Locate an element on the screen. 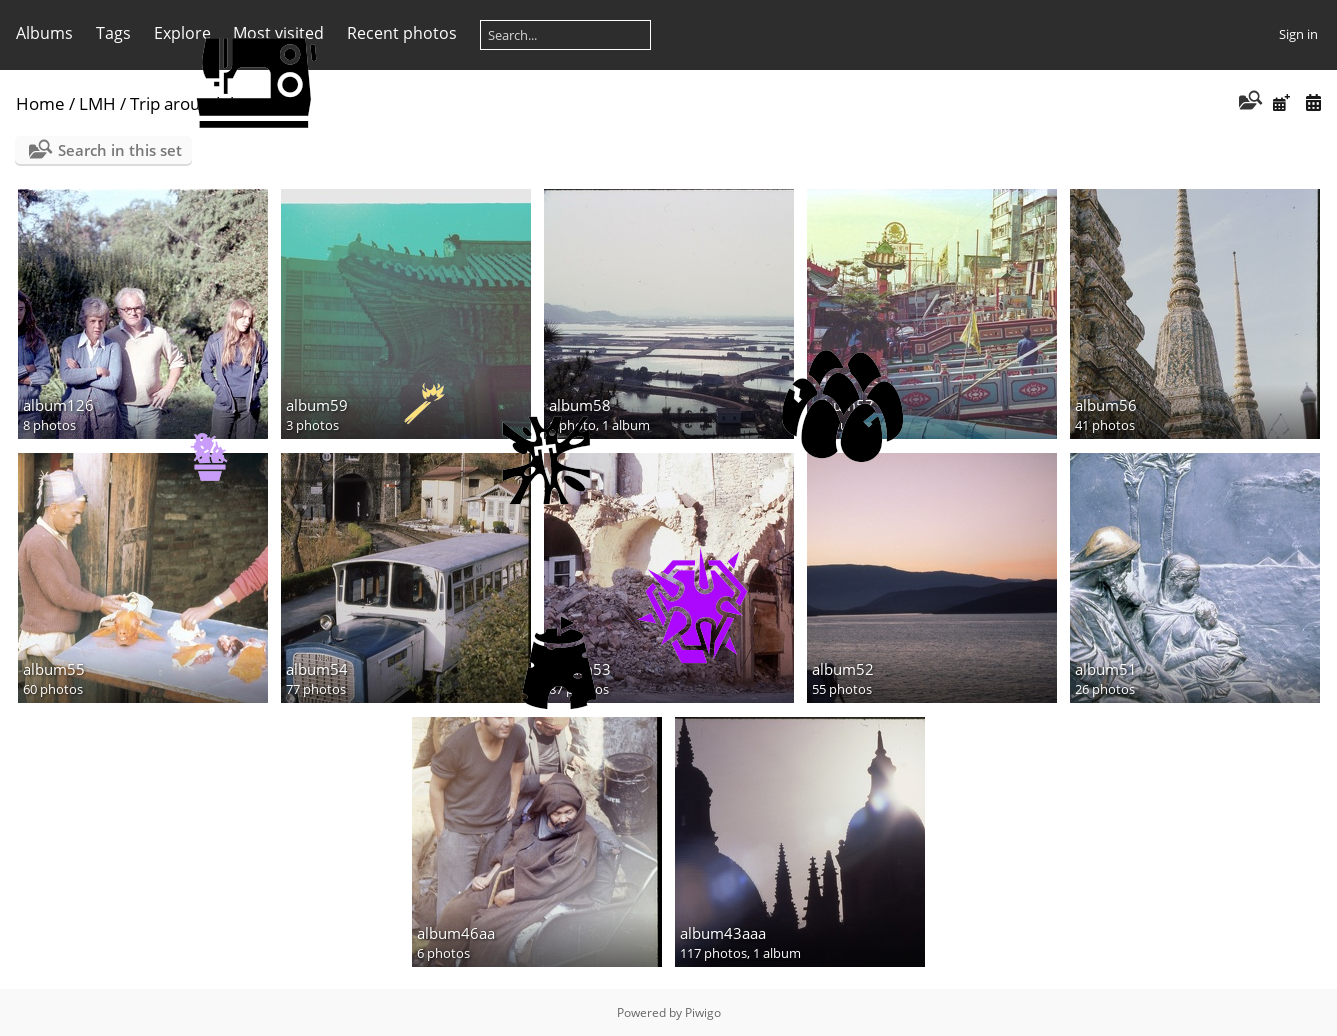  access beach or sandbox game mode is located at coordinates (559, 662).